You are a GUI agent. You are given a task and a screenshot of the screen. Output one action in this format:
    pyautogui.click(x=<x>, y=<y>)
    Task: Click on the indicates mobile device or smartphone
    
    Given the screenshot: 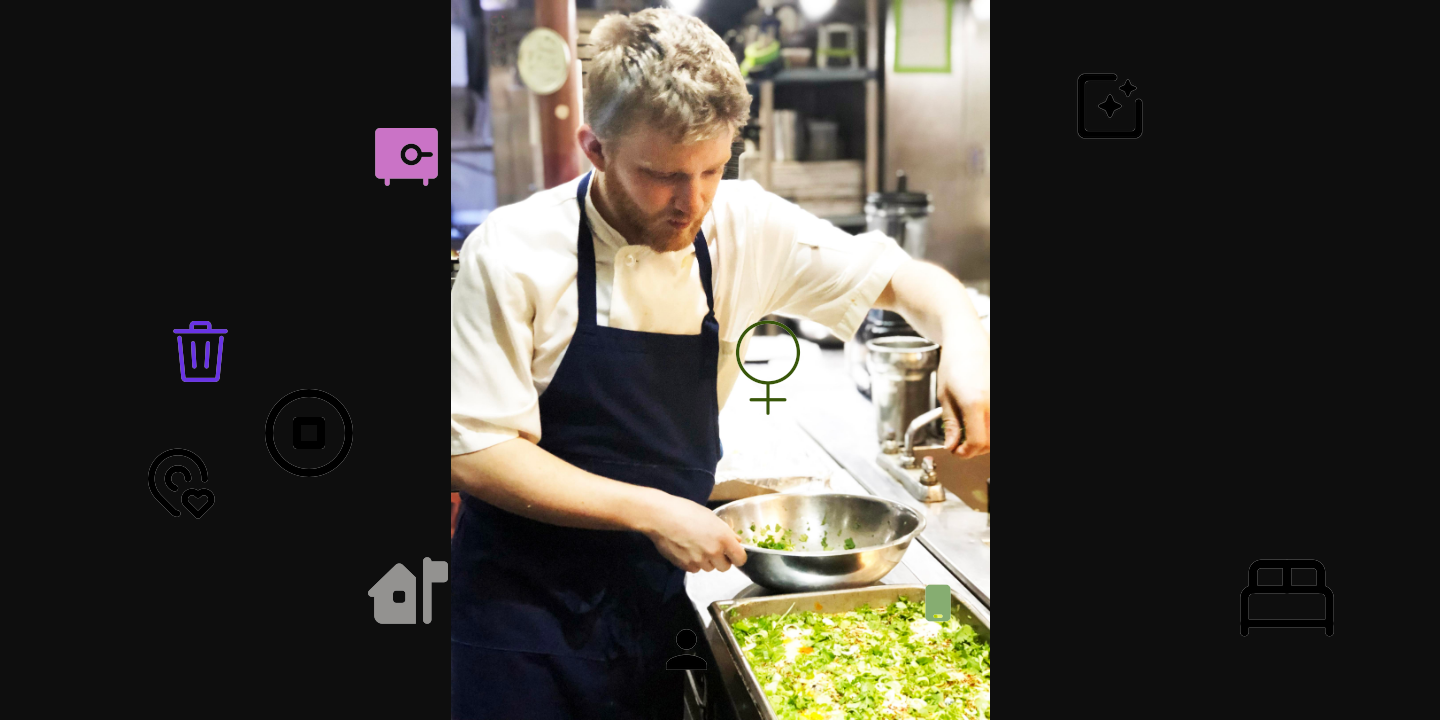 What is the action you would take?
    pyautogui.click(x=938, y=603)
    